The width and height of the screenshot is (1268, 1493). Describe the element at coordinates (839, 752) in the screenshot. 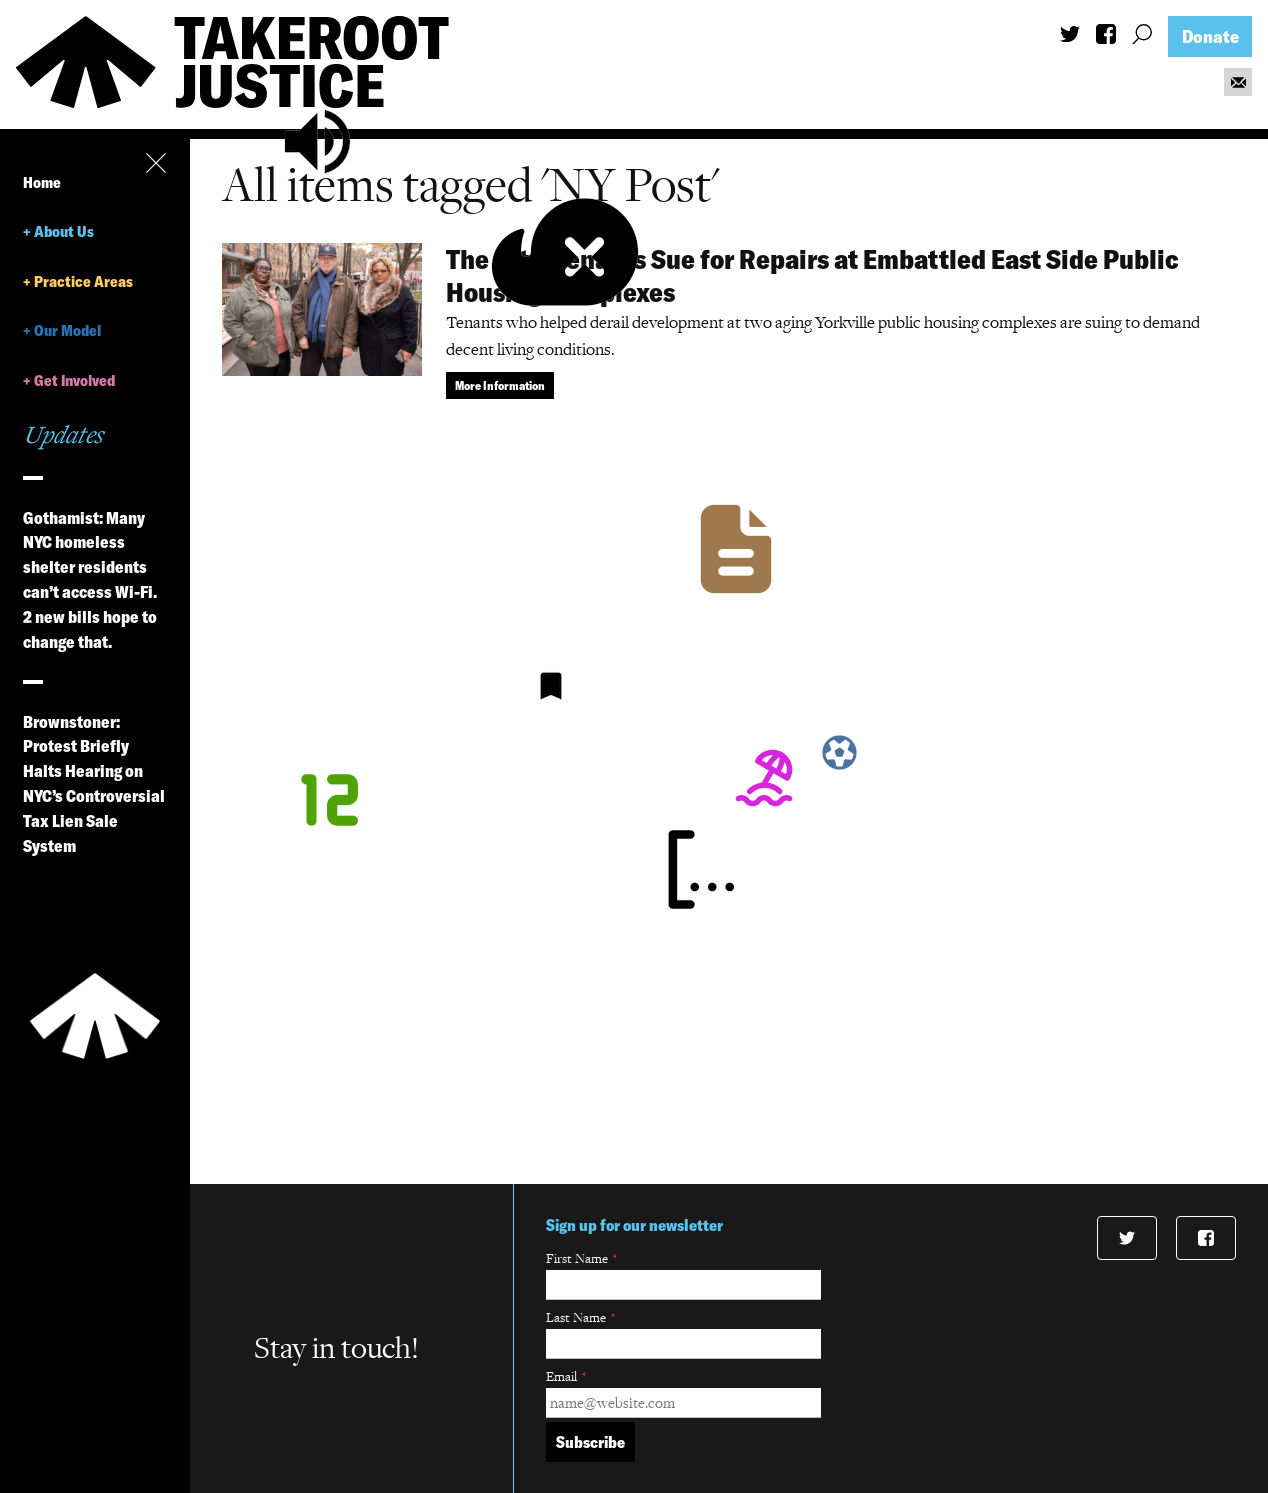

I see `access sports or football-related content` at that location.